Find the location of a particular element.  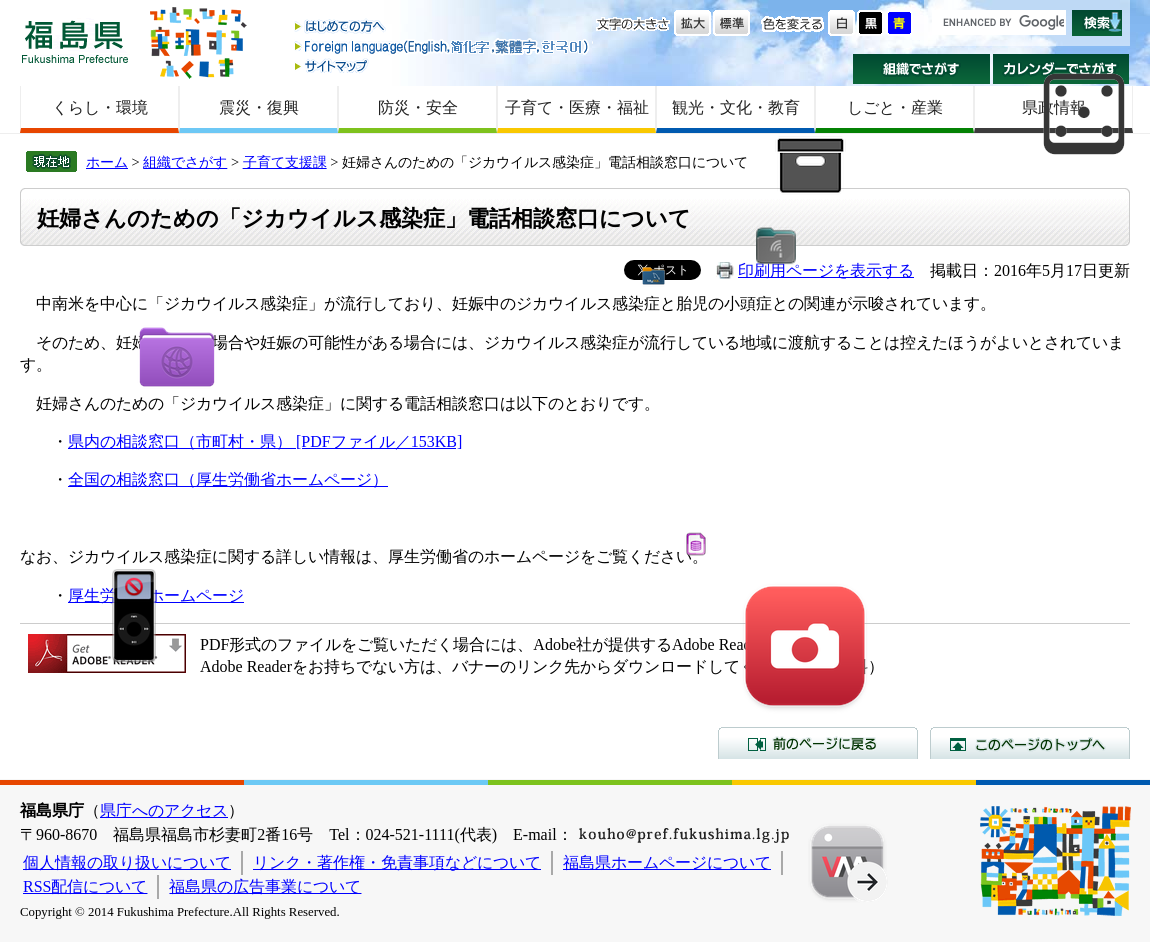

indicates an unavailable or disconnected iPod device is located at coordinates (134, 616).